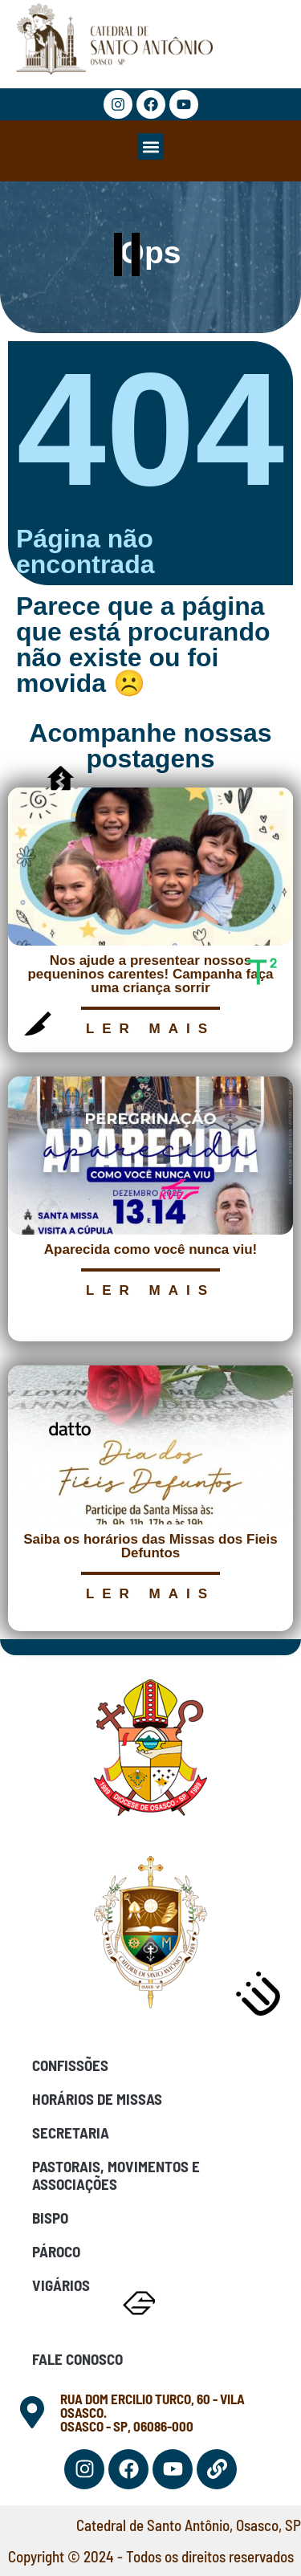  I want to click on indicates earthquake alert or warning, so click(60, 779).